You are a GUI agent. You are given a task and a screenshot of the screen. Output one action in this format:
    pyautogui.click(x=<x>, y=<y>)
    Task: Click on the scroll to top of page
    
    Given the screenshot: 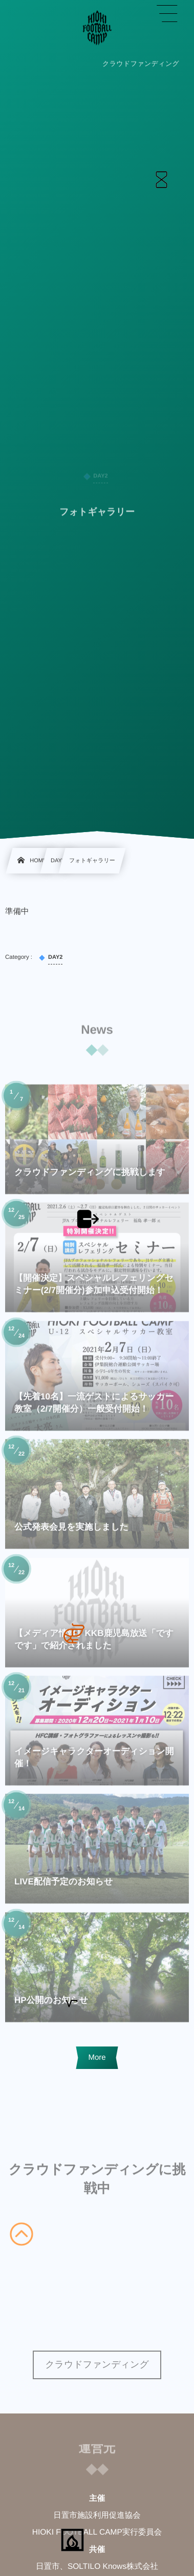 What is the action you would take?
    pyautogui.click(x=21, y=2234)
    